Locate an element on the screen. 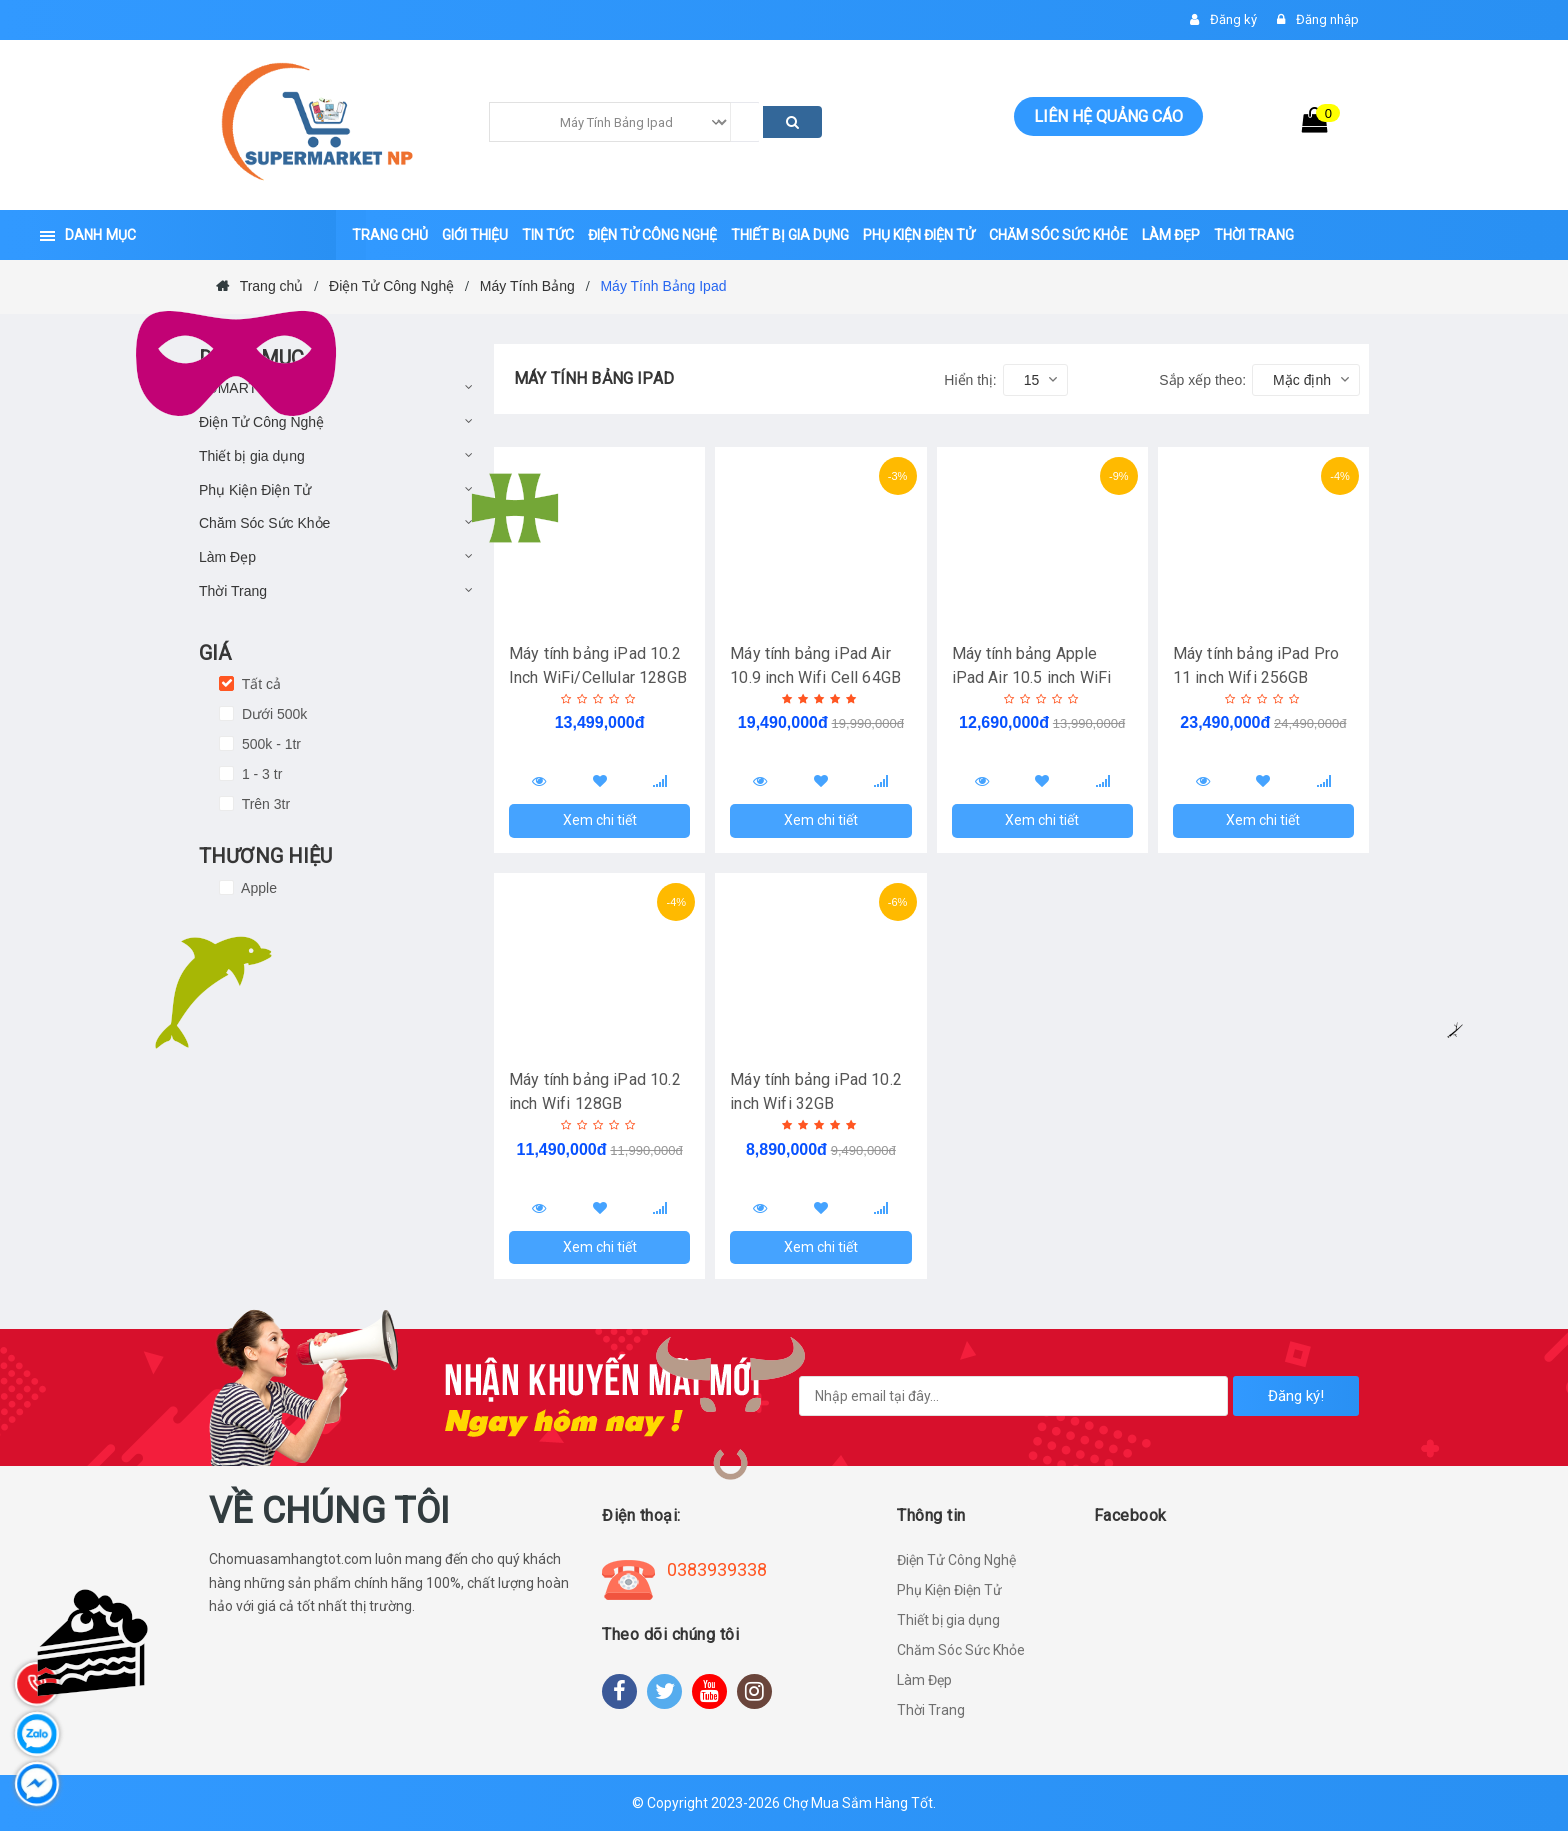 The width and height of the screenshot is (1568, 1831). indicates a cursed or unholy location is located at coordinates (515, 508).